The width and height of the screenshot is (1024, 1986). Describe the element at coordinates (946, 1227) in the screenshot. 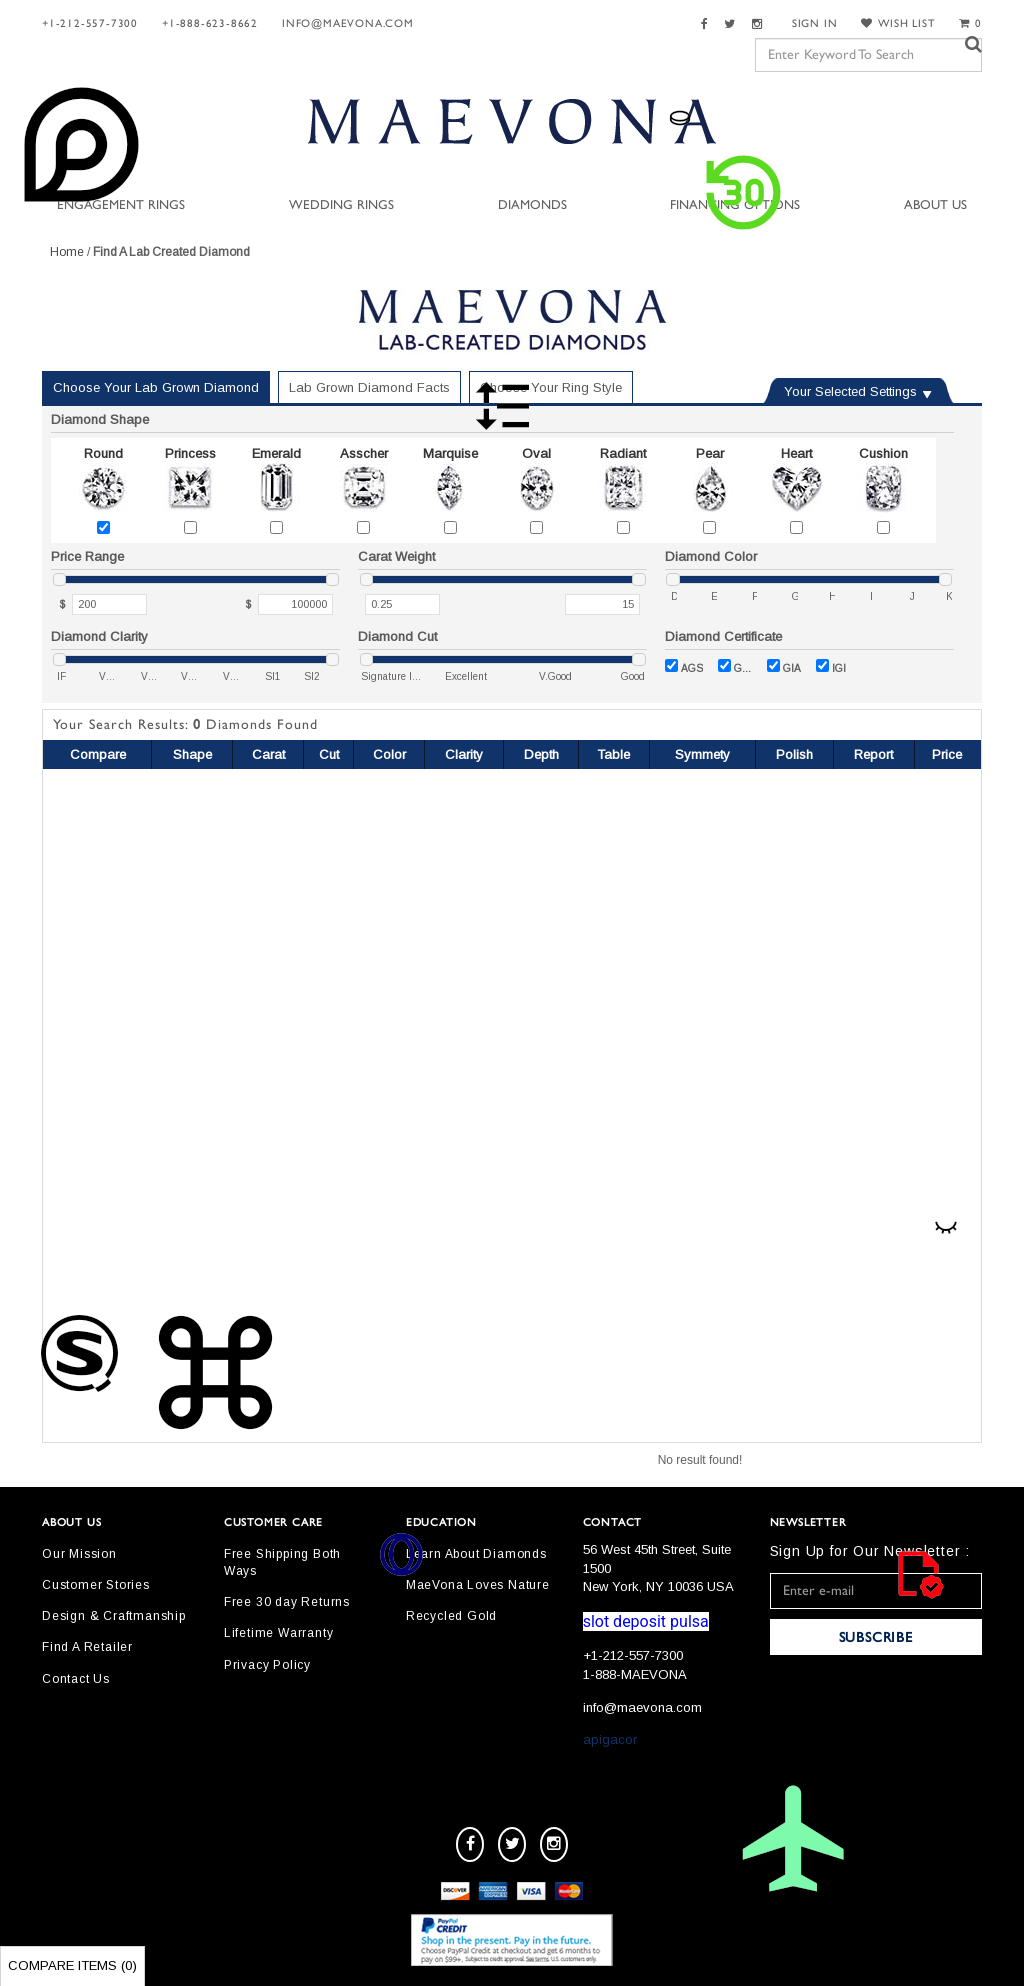

I see `hide password or sensitive content` at that location.